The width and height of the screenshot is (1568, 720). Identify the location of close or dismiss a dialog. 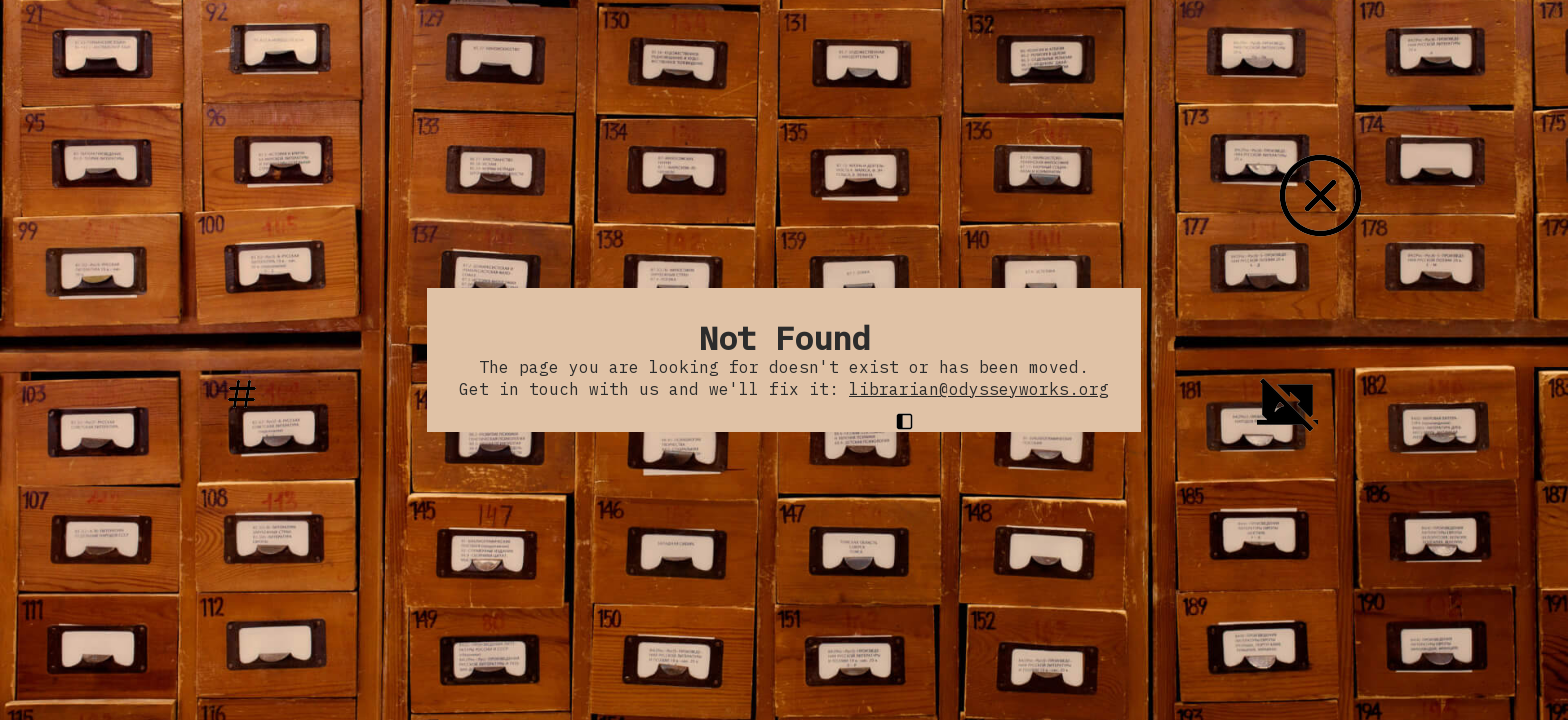
(1320, 195).